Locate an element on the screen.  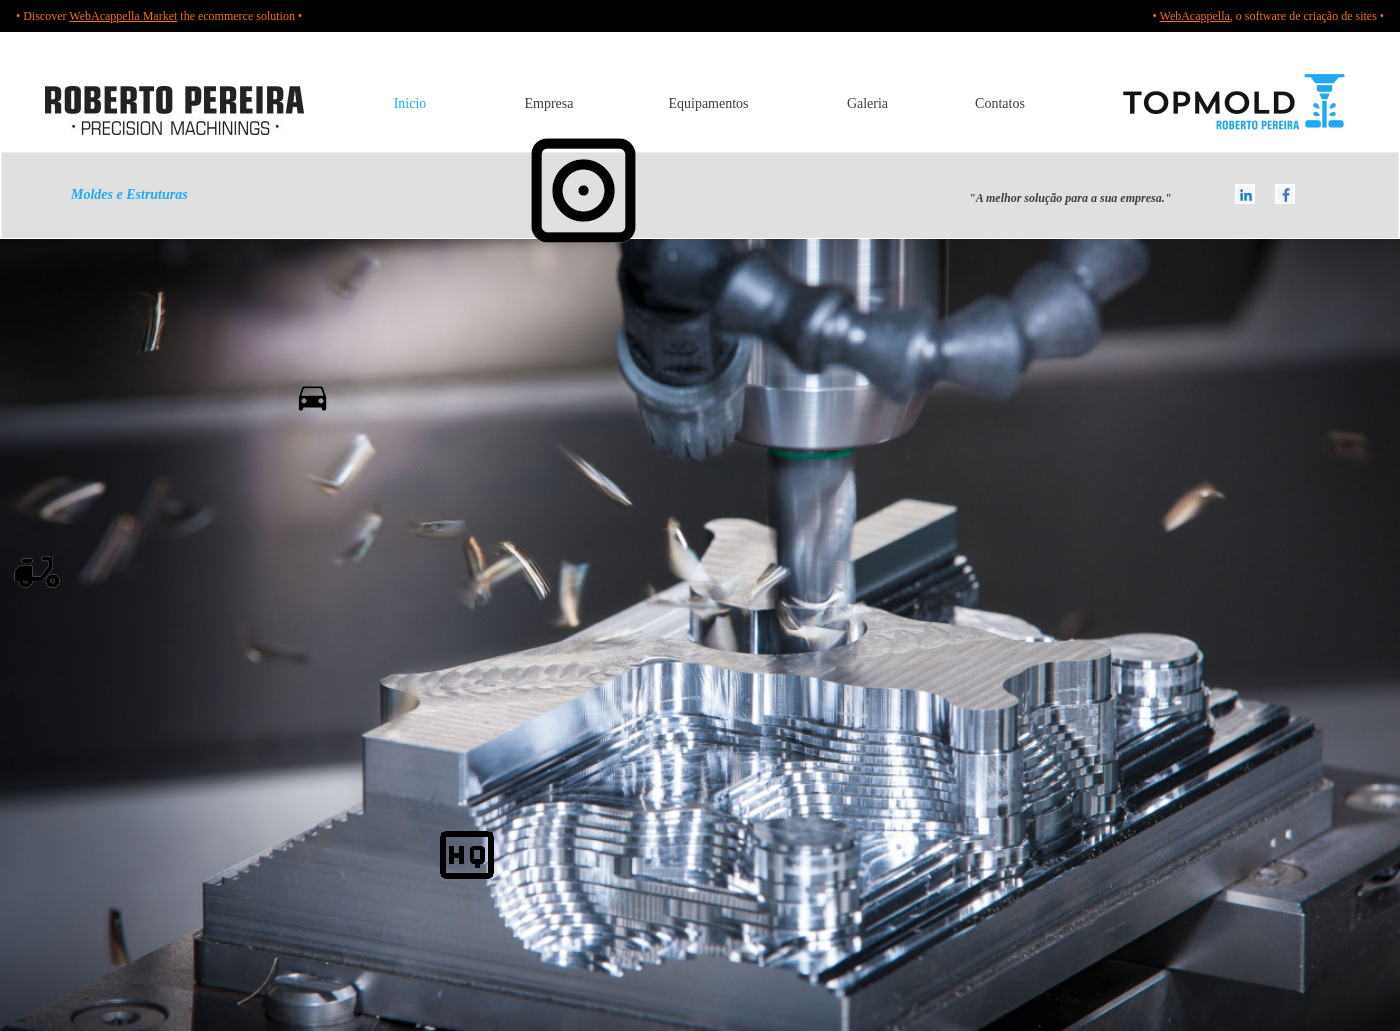
indicates high quality media or streaming option is located at coordinates (467, 855).